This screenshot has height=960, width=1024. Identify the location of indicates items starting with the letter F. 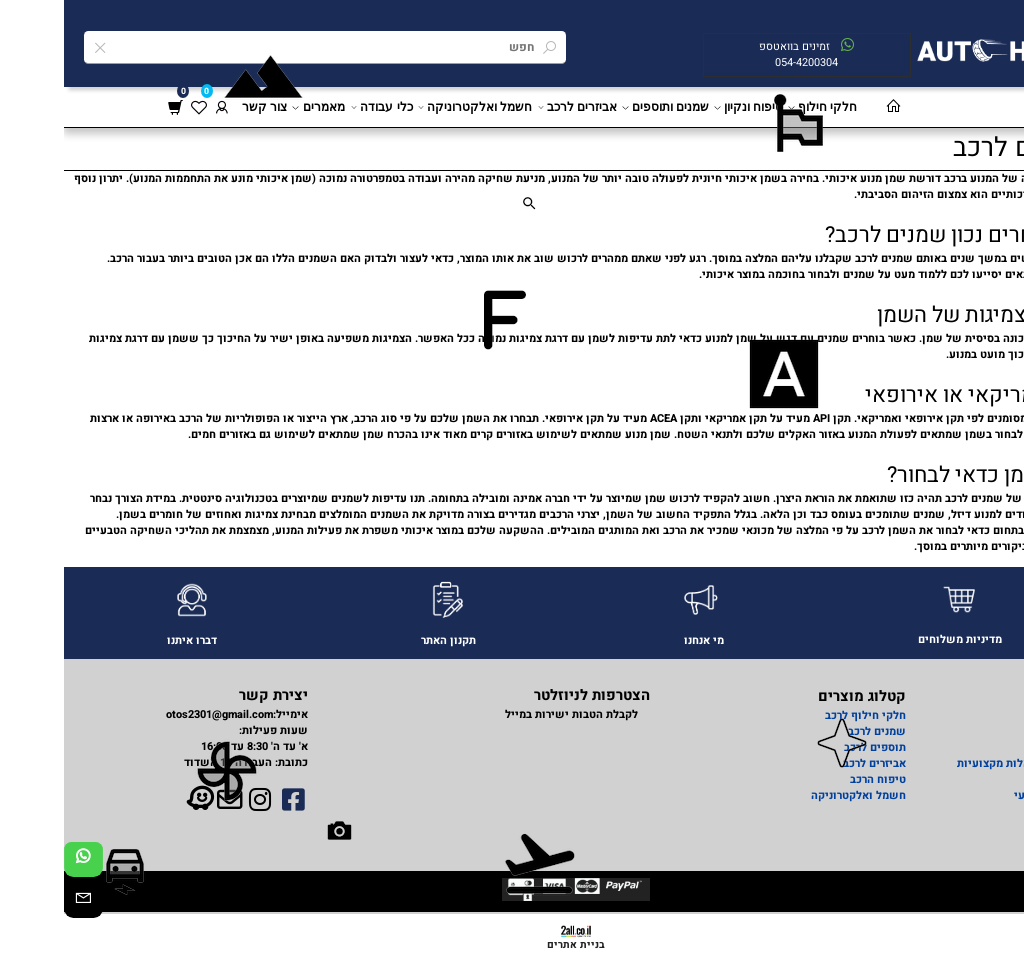
(505, 320).